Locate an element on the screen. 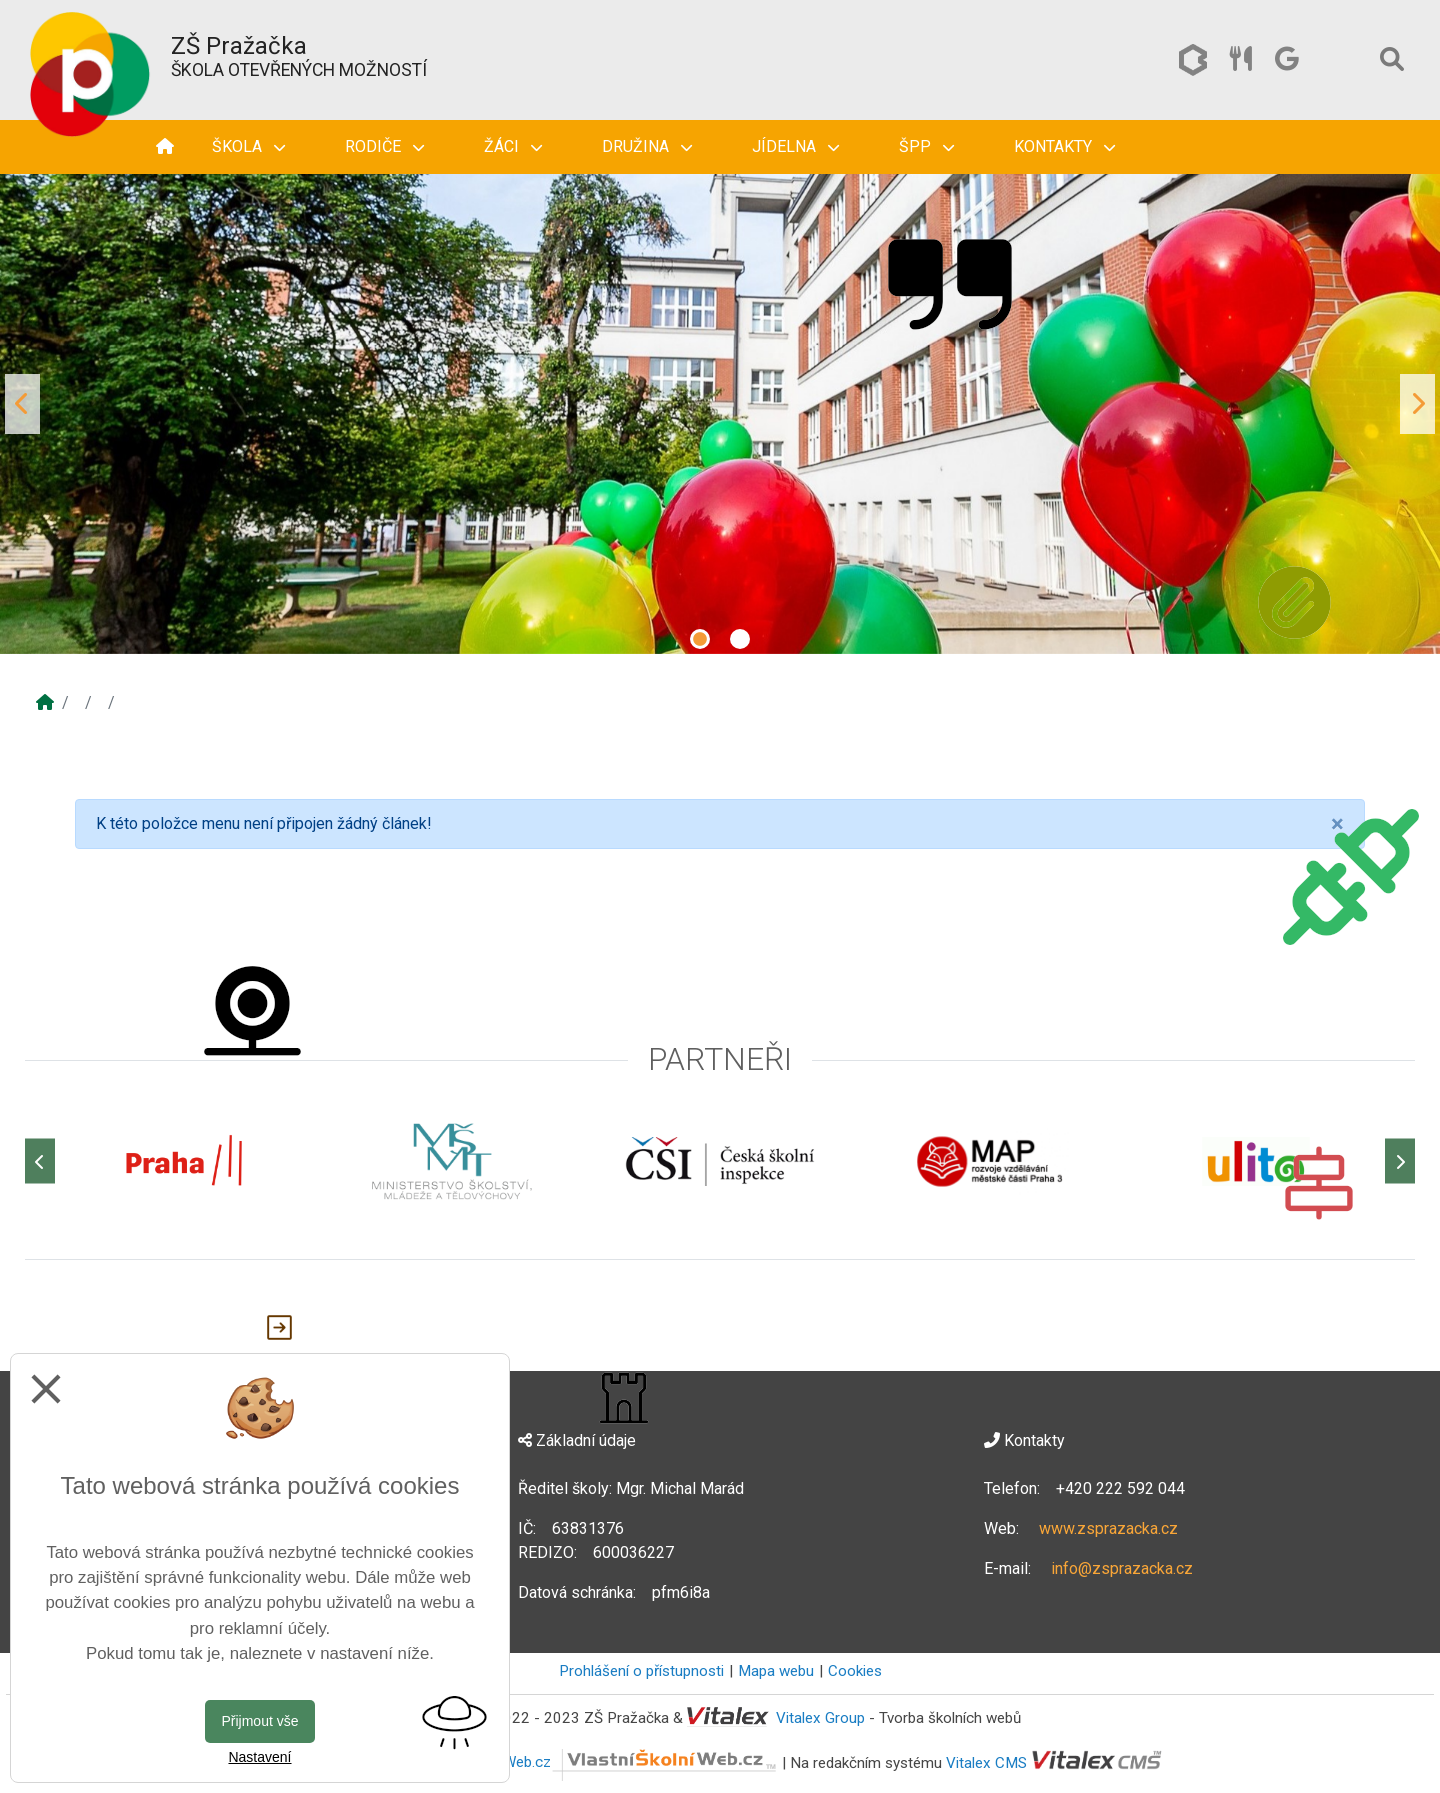 Image resolution: width=1440 pixels, height=1793 pixels. view or add a quote is located at coordinates (950, 282).